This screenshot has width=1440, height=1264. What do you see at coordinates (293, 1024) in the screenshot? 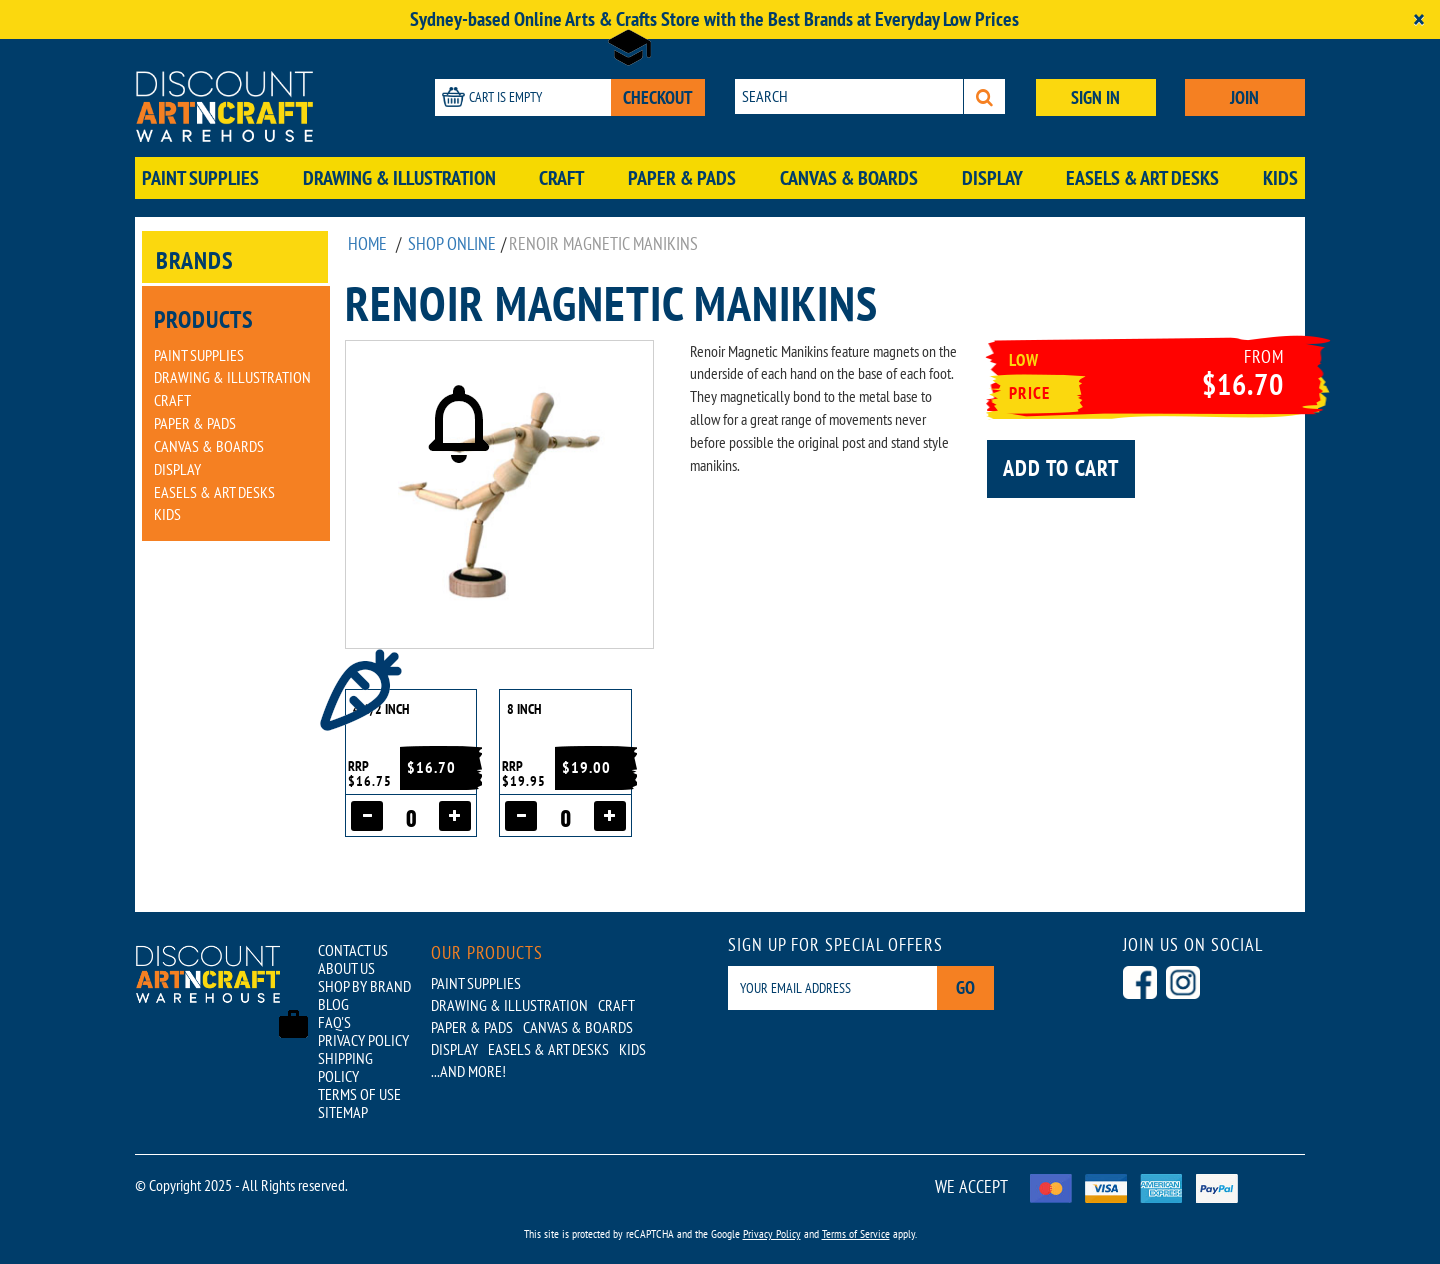
I see `access work-related files or apps` at bounding box center [293, 1024].